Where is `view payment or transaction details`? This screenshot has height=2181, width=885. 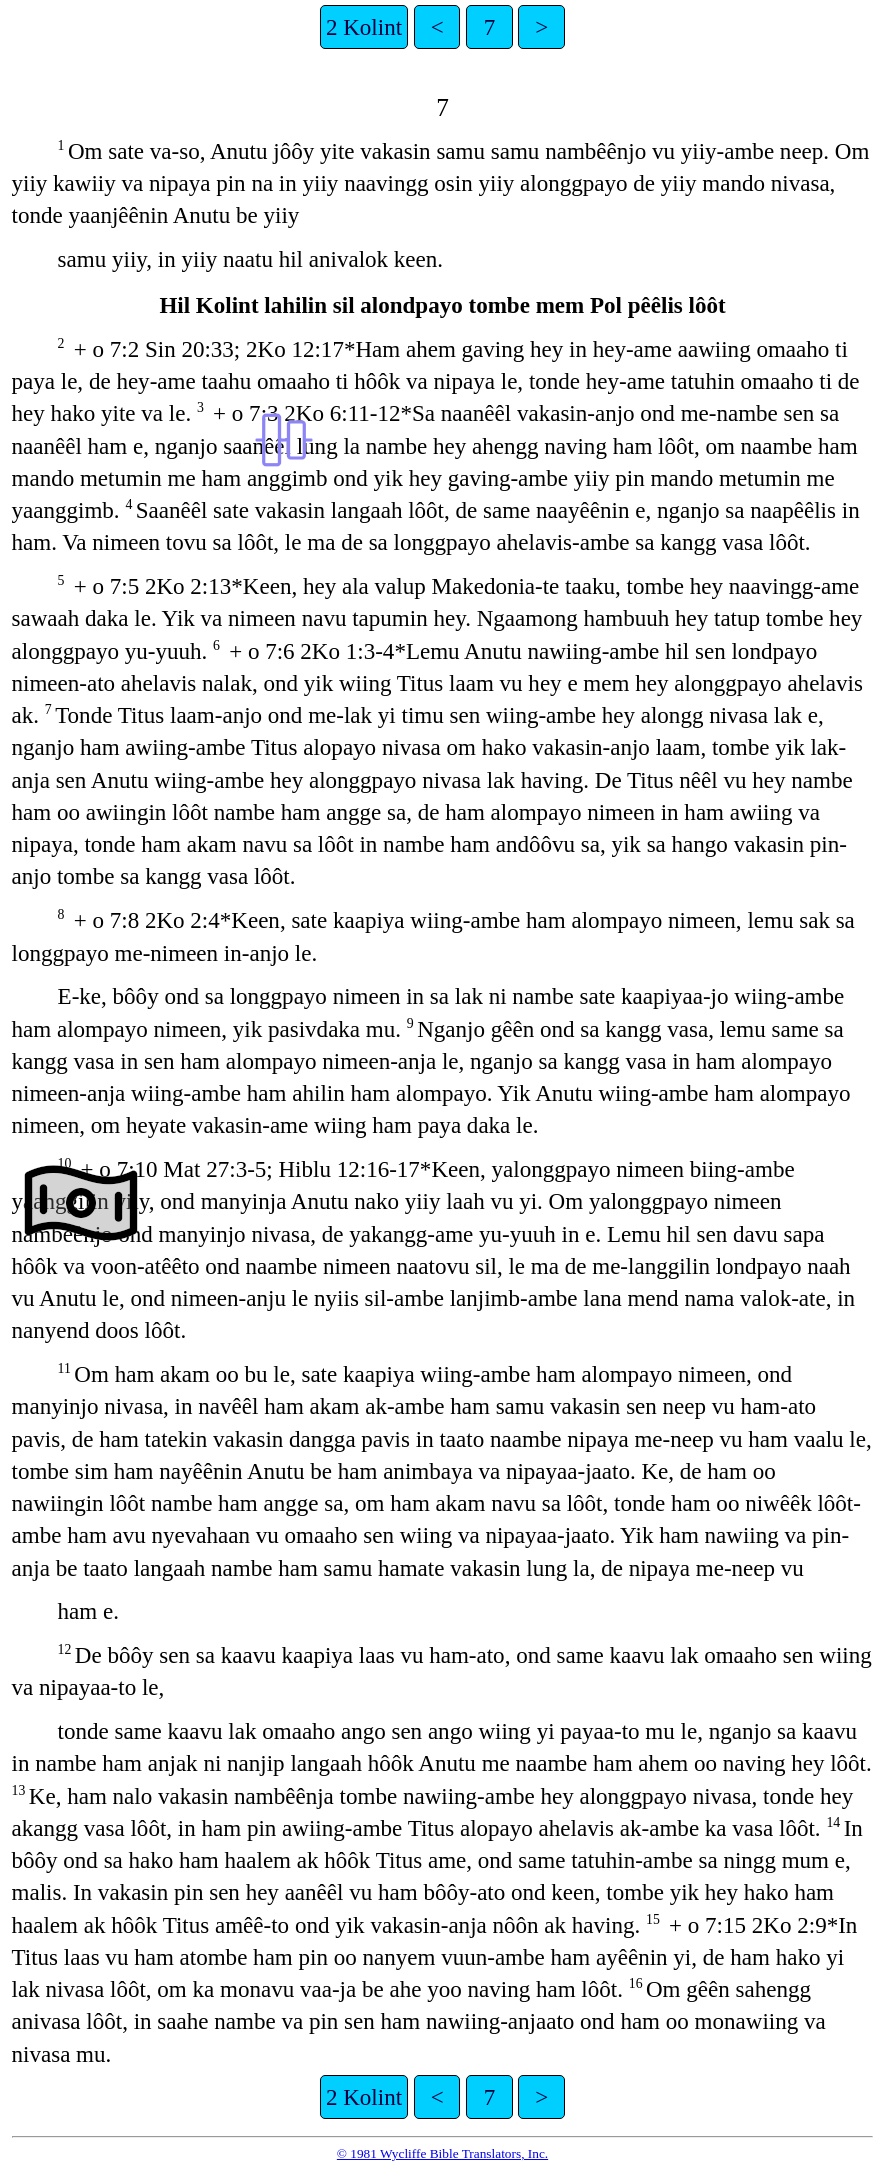
view payment or transaction details is located at coordinates (81, 1203).